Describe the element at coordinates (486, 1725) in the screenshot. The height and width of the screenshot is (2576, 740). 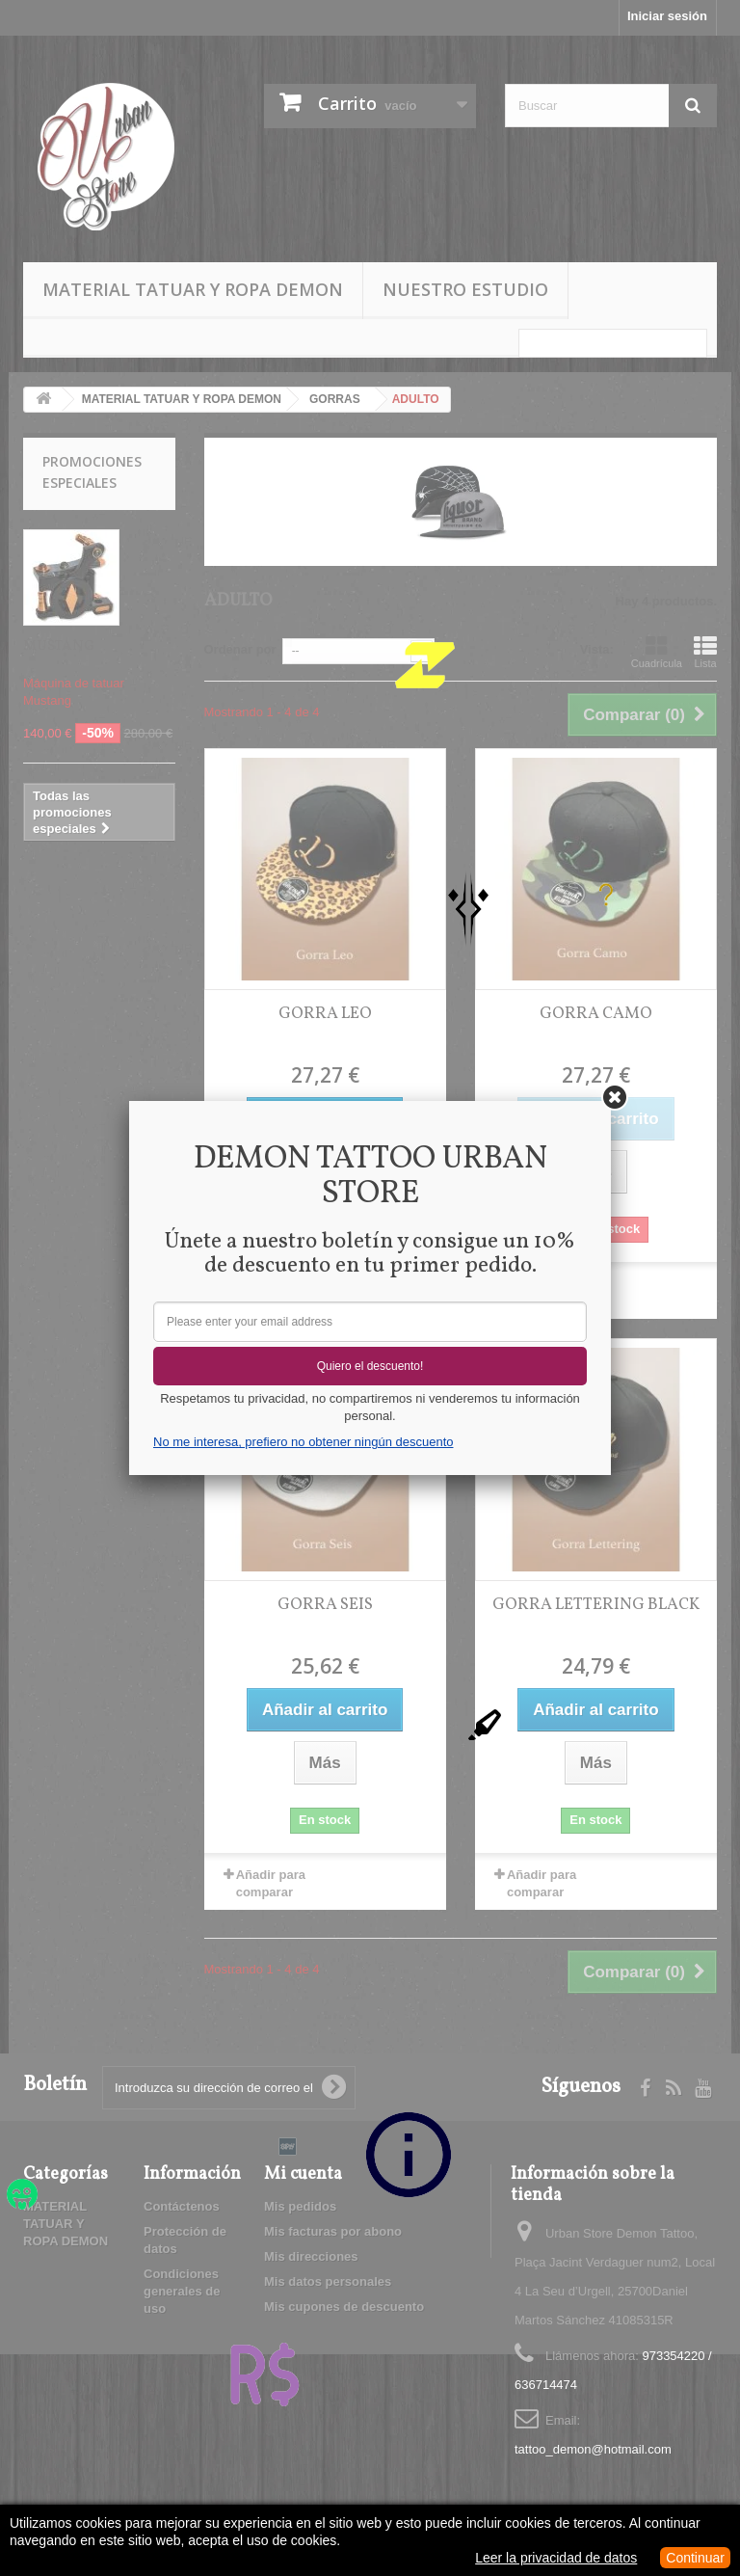
I see `highlight or mark up text` at that location.